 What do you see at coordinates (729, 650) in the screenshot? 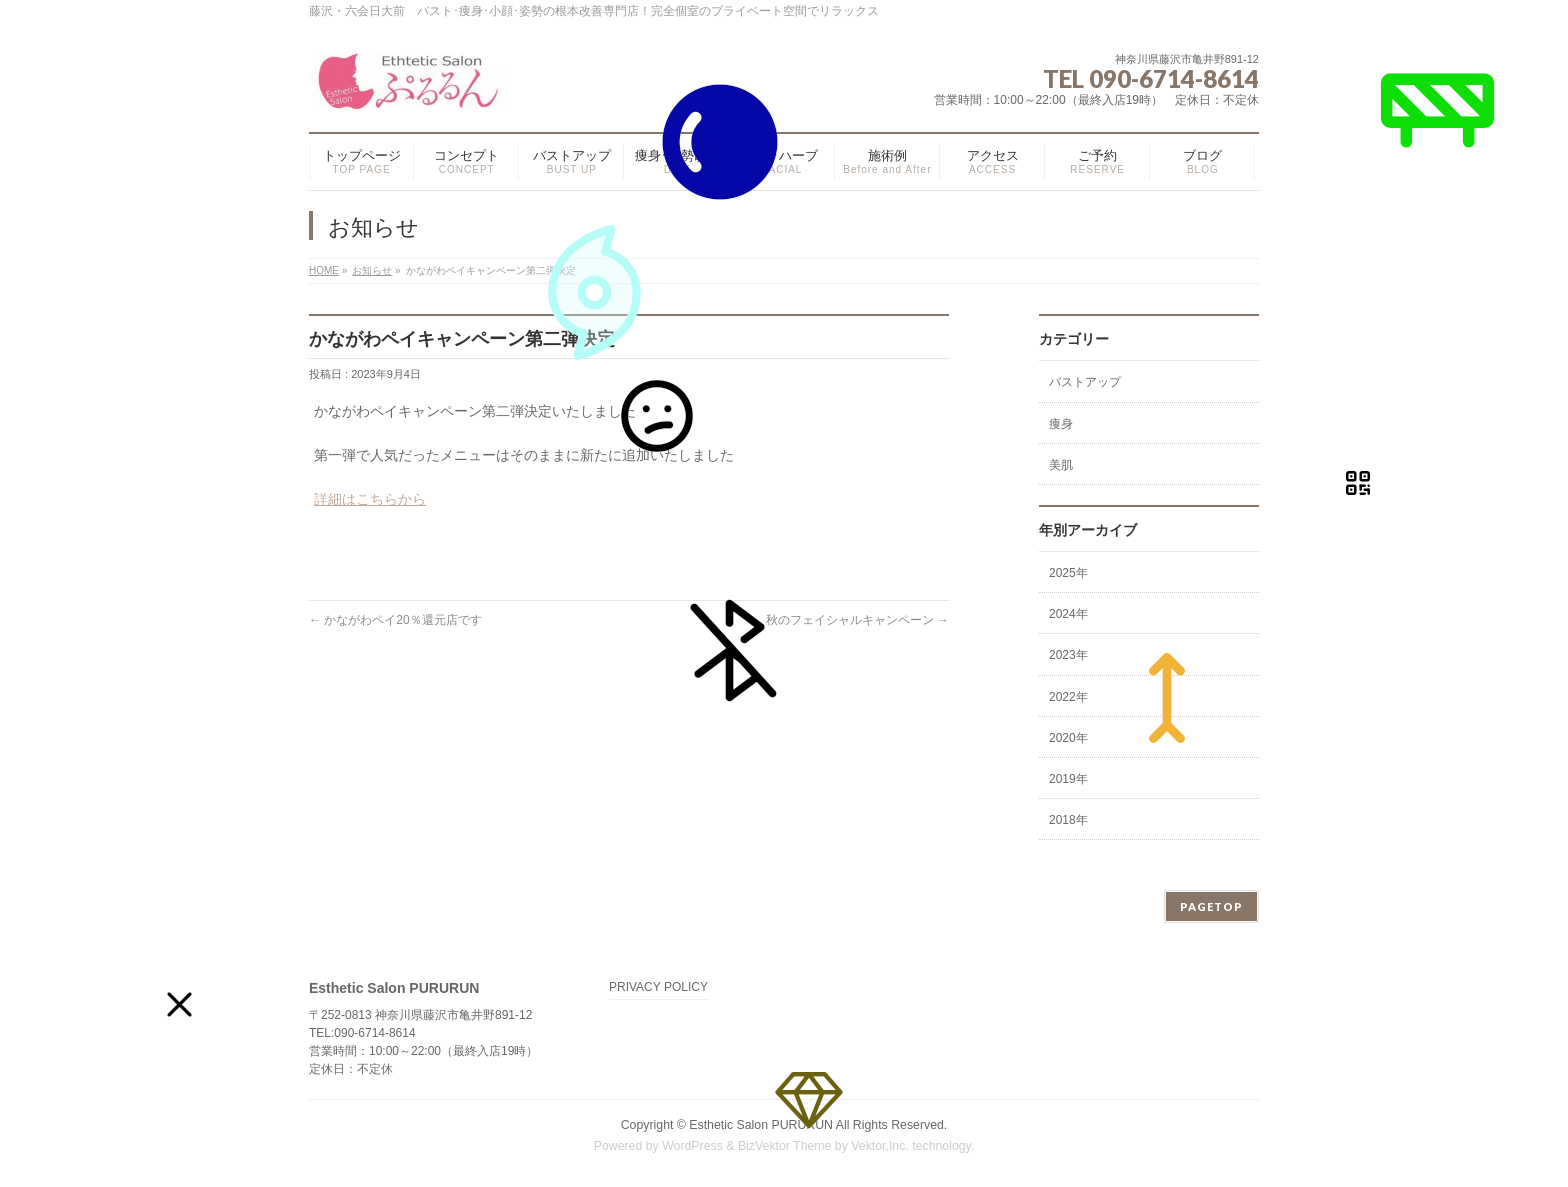
I see `bluetooth is disabled or turned off` at bounding box center [729, 650].